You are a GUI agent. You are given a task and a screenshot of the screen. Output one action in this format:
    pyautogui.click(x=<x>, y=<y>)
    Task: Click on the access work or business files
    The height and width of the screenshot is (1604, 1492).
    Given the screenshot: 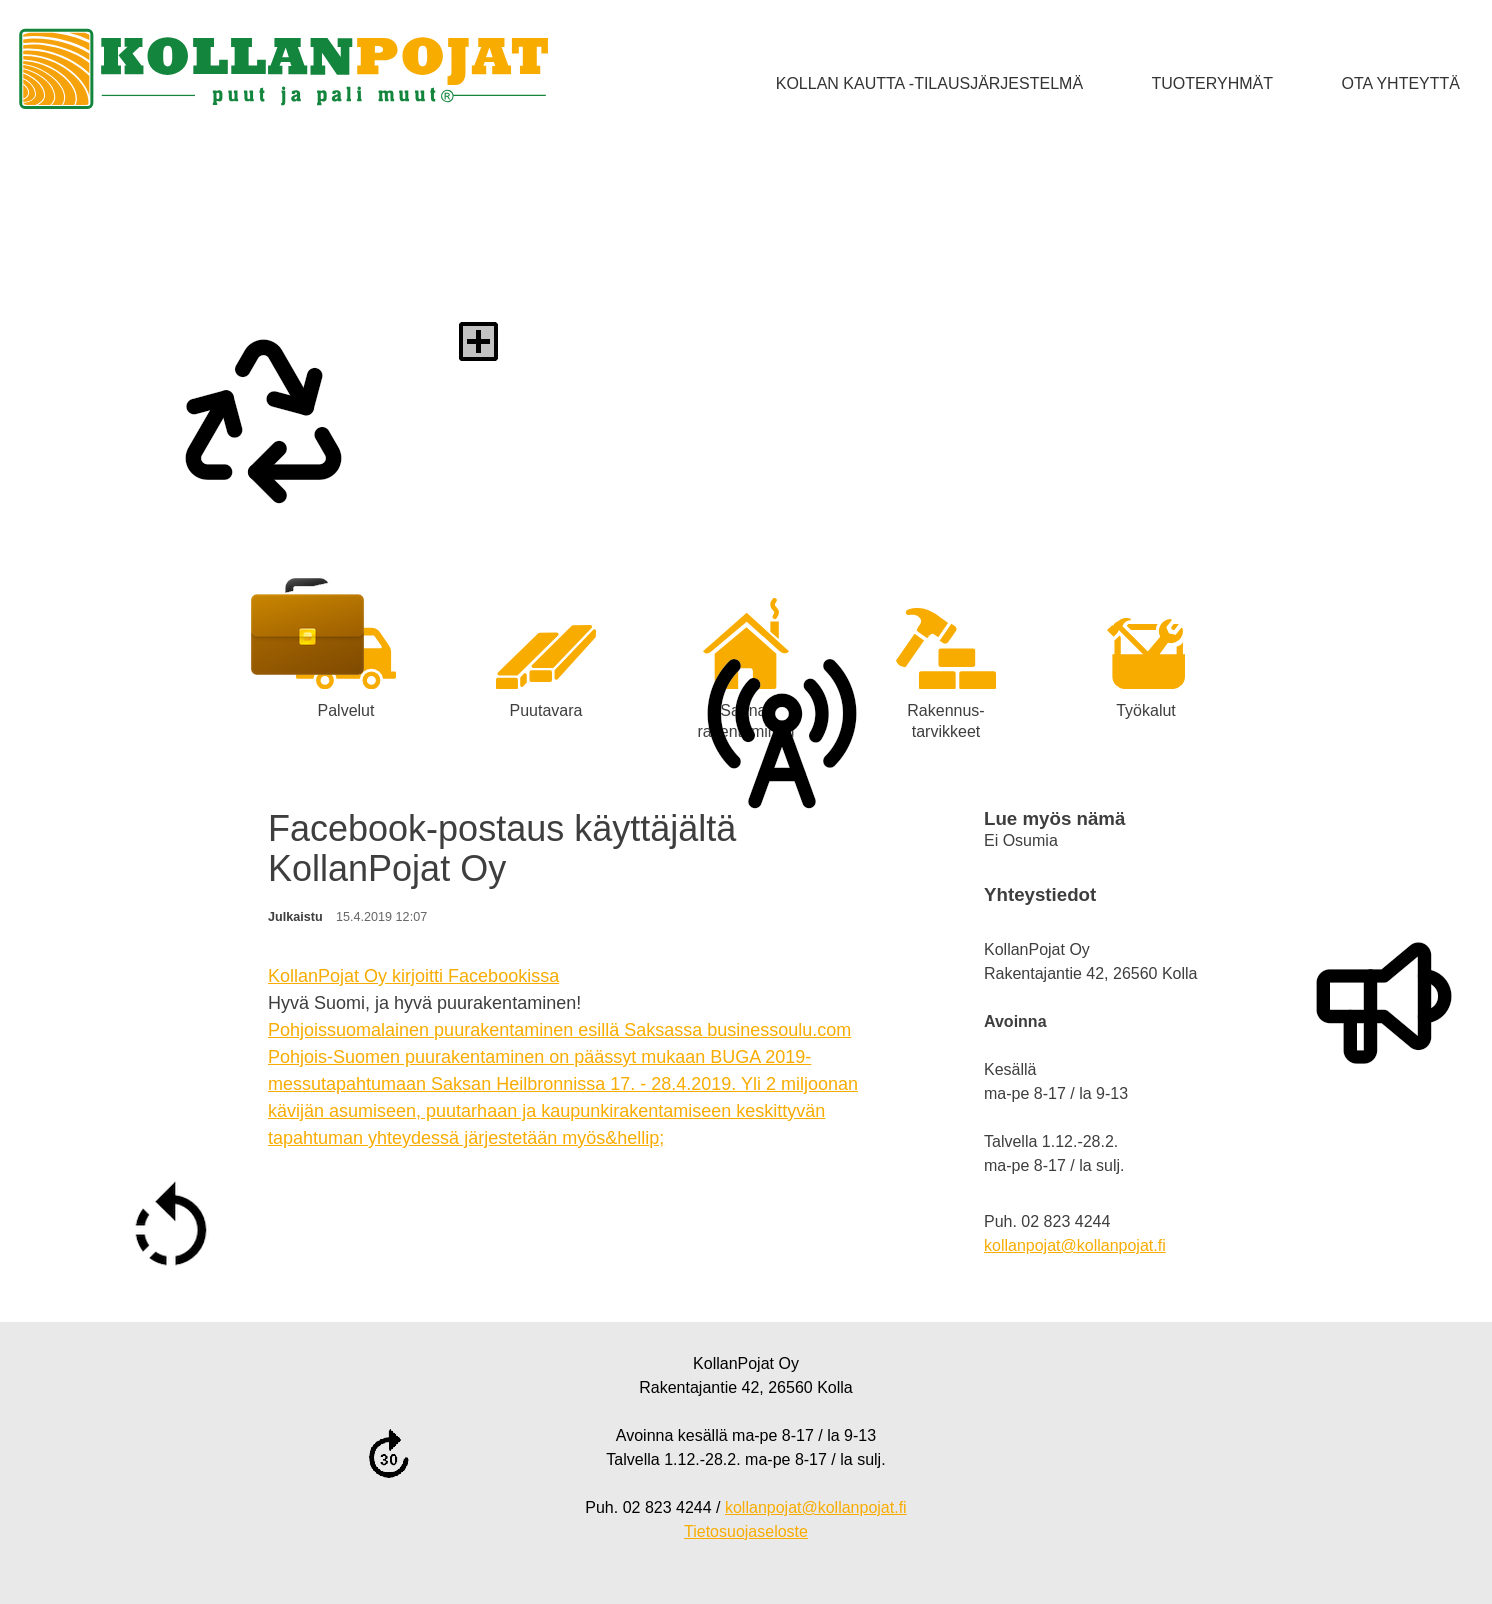 What is the action you would take?
    pyautogui.click(x=307, y=626)
    